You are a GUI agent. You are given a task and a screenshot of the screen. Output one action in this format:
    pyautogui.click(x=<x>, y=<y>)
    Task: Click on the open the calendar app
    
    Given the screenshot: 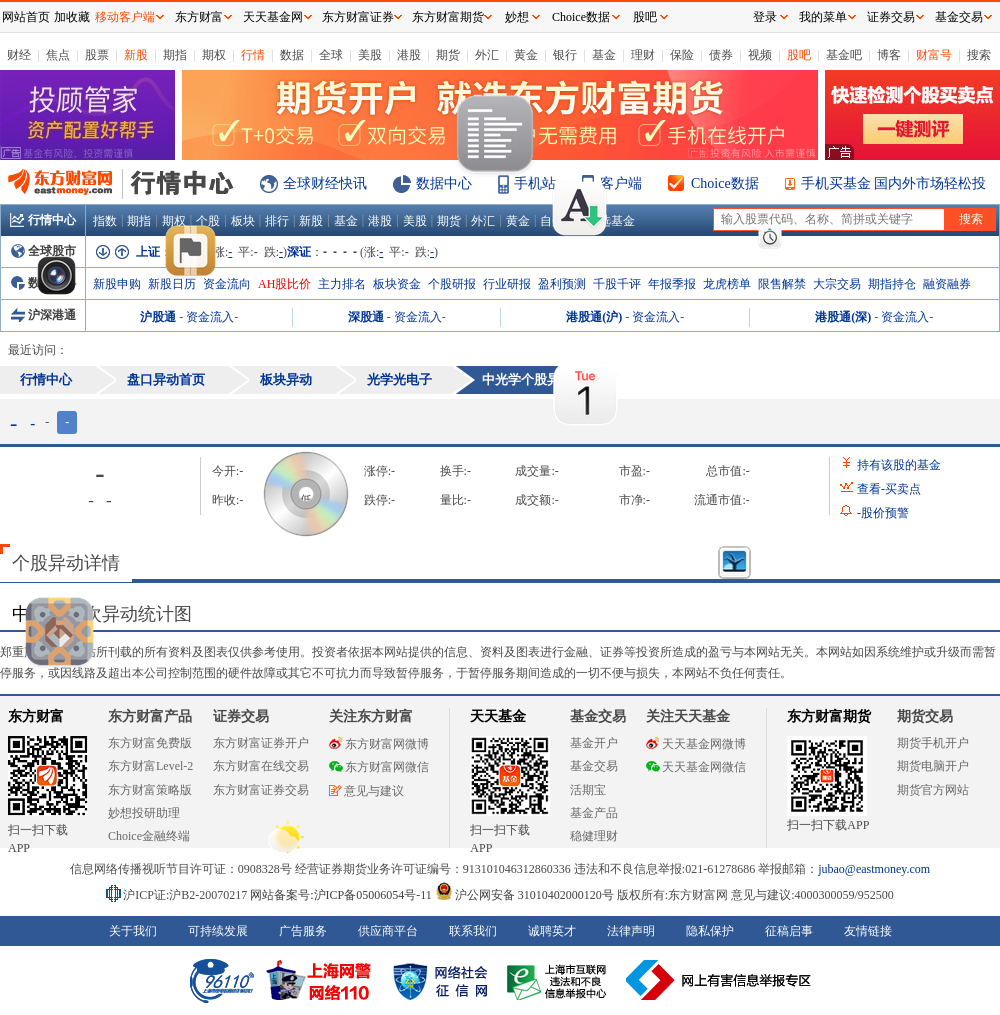 What is the action you would take?
    pyautogui.click(x=585, y=393)
    